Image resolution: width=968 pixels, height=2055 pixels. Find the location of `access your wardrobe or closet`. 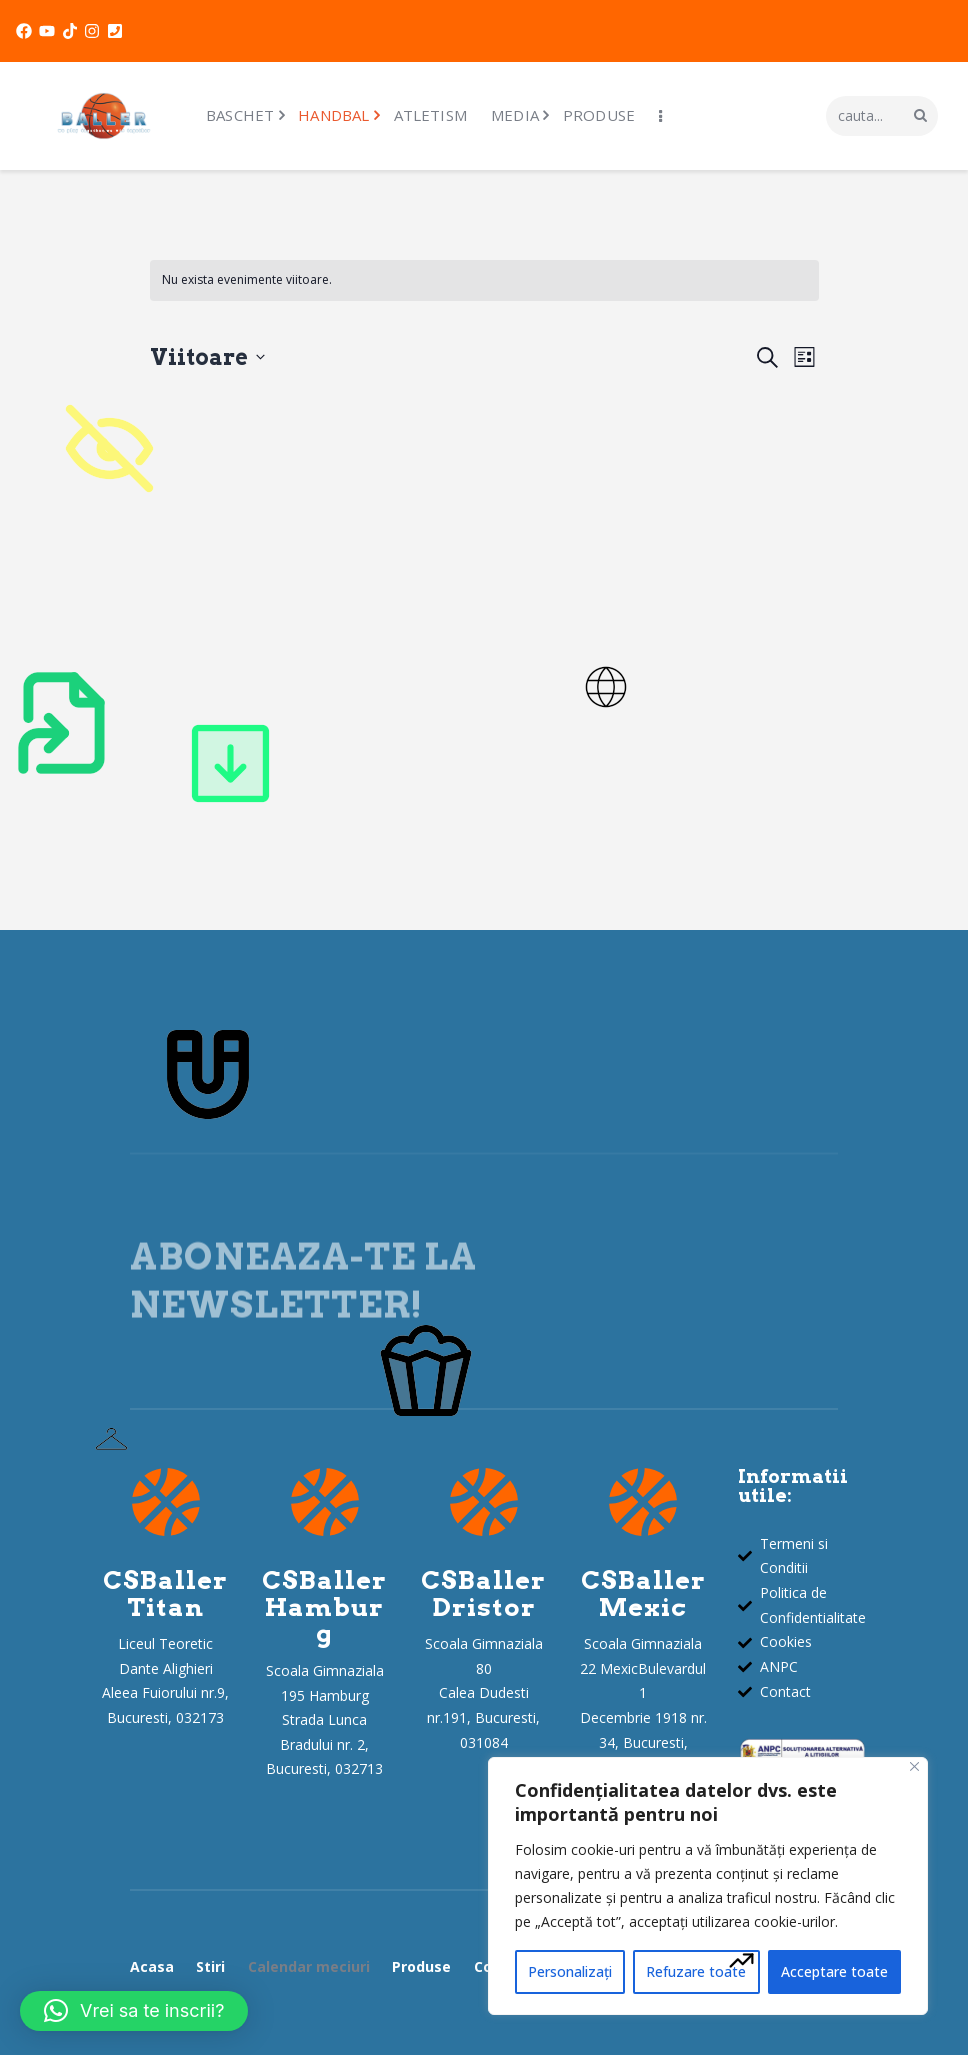

access your wardrobe or closet is located at coordinates (111, 1440).